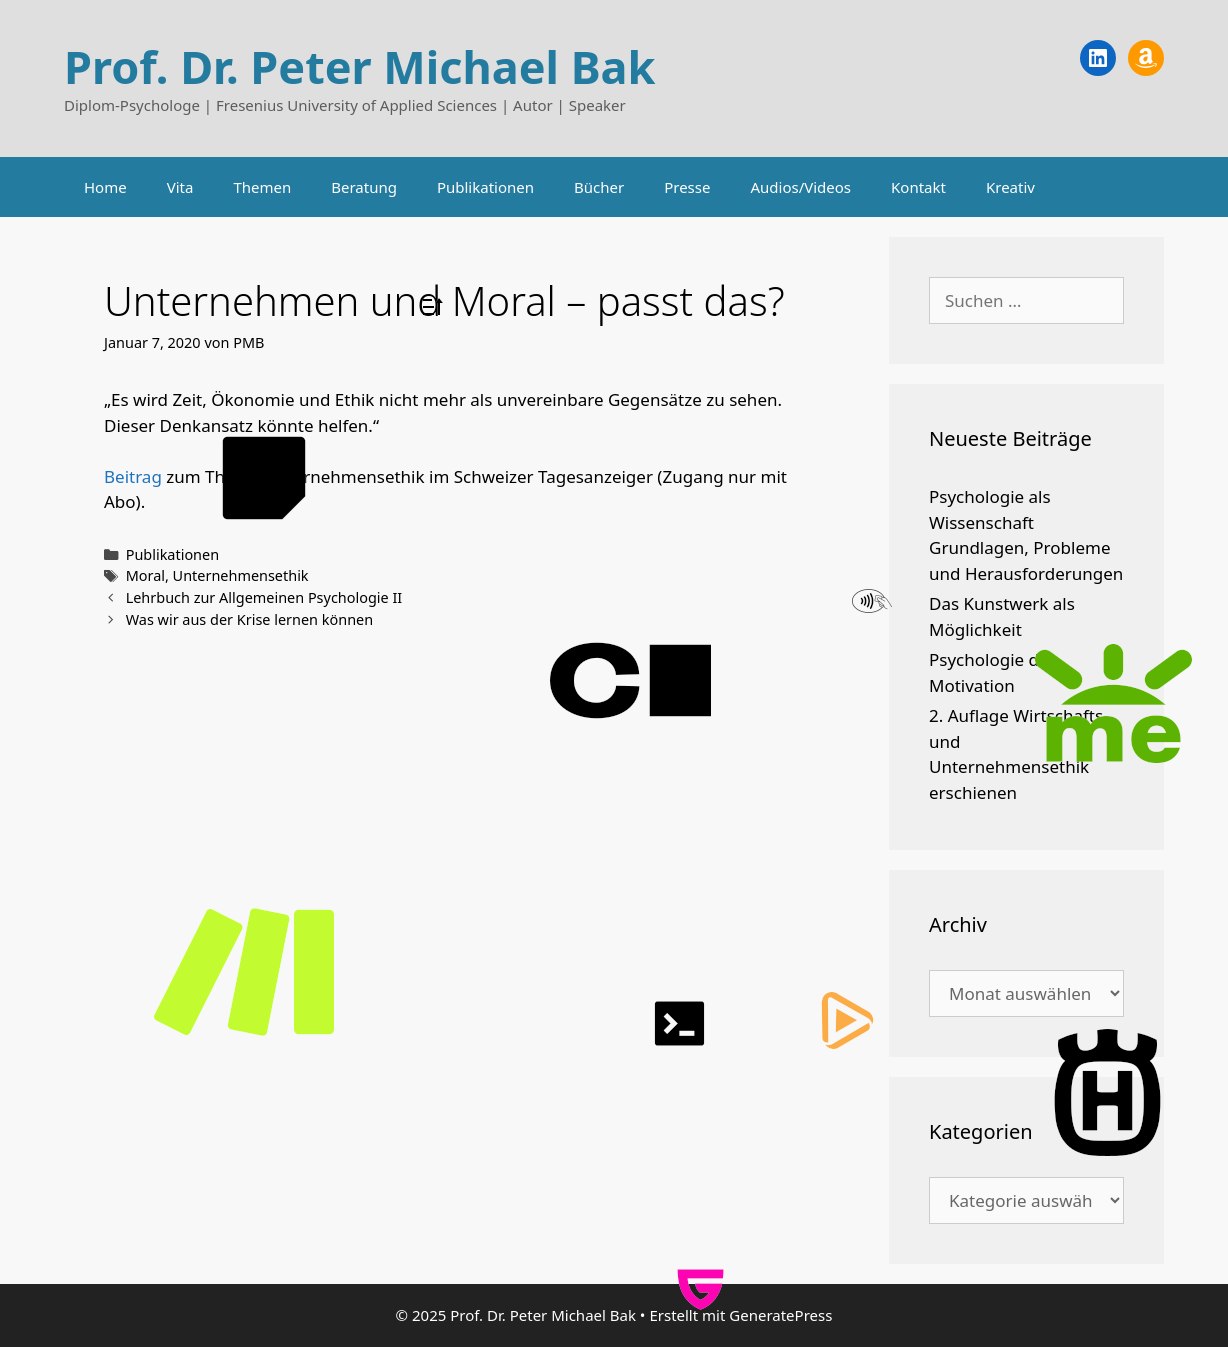  Describe the element at coordinates (244, 972) in the screenshot. I see `Make automation platform logo` at that location.